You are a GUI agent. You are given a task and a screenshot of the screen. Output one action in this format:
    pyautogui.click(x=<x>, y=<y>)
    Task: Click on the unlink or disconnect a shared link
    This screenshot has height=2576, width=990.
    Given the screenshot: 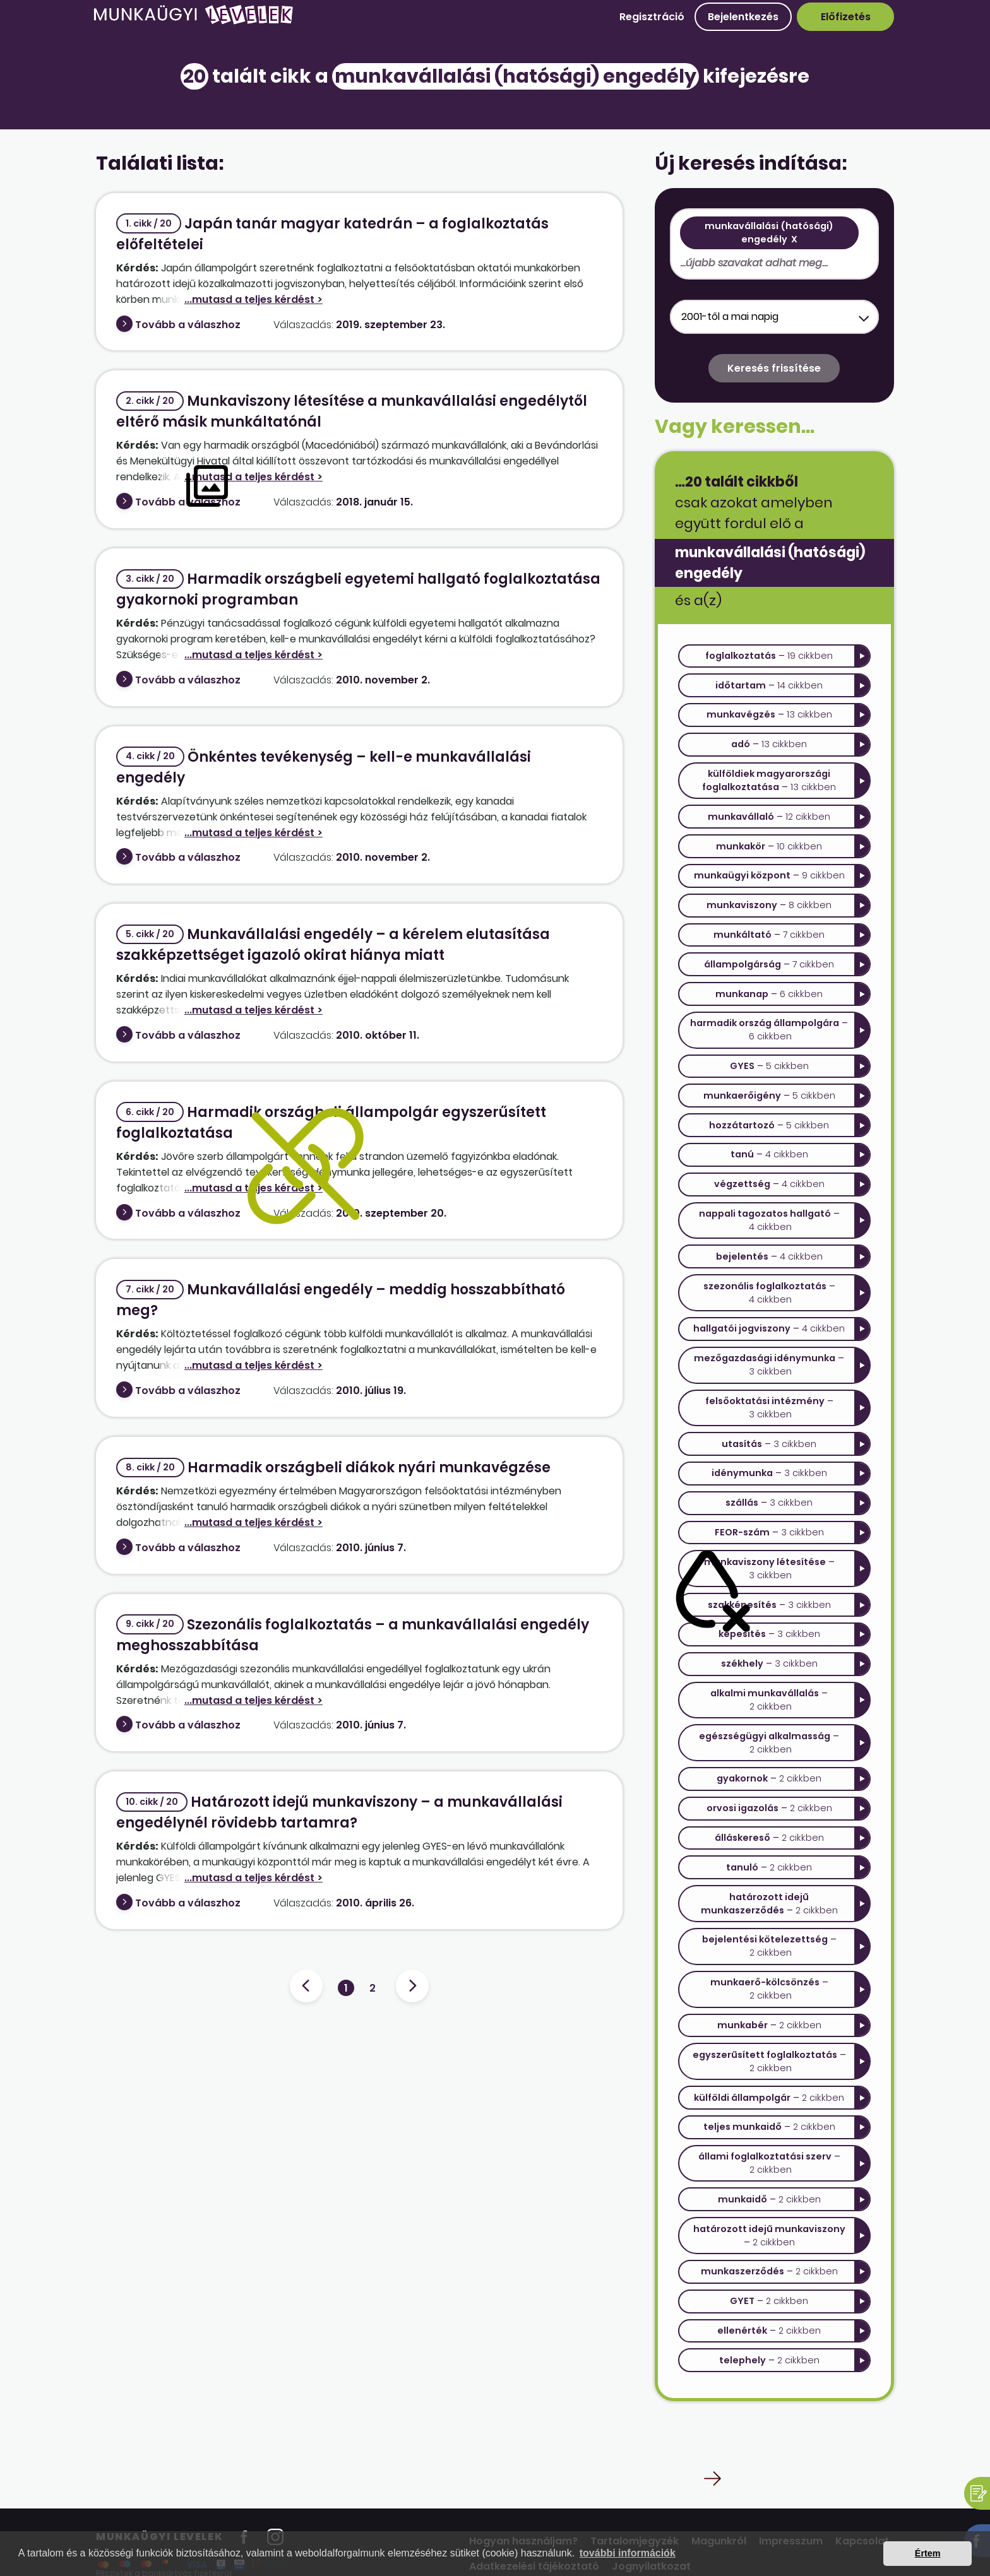 What is the action you would take?
    pyautogui.click(x=306, y=1166)
    